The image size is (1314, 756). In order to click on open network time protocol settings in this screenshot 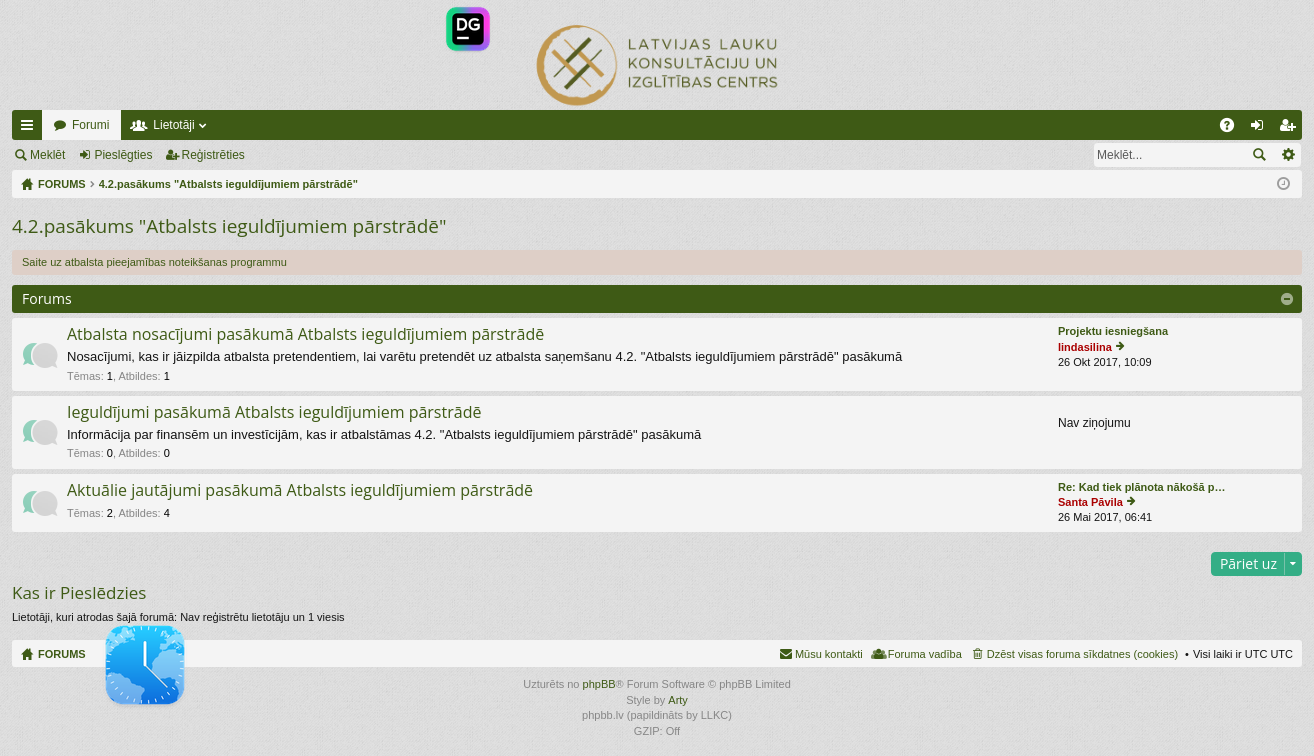, I will do `click(145, 665)`.